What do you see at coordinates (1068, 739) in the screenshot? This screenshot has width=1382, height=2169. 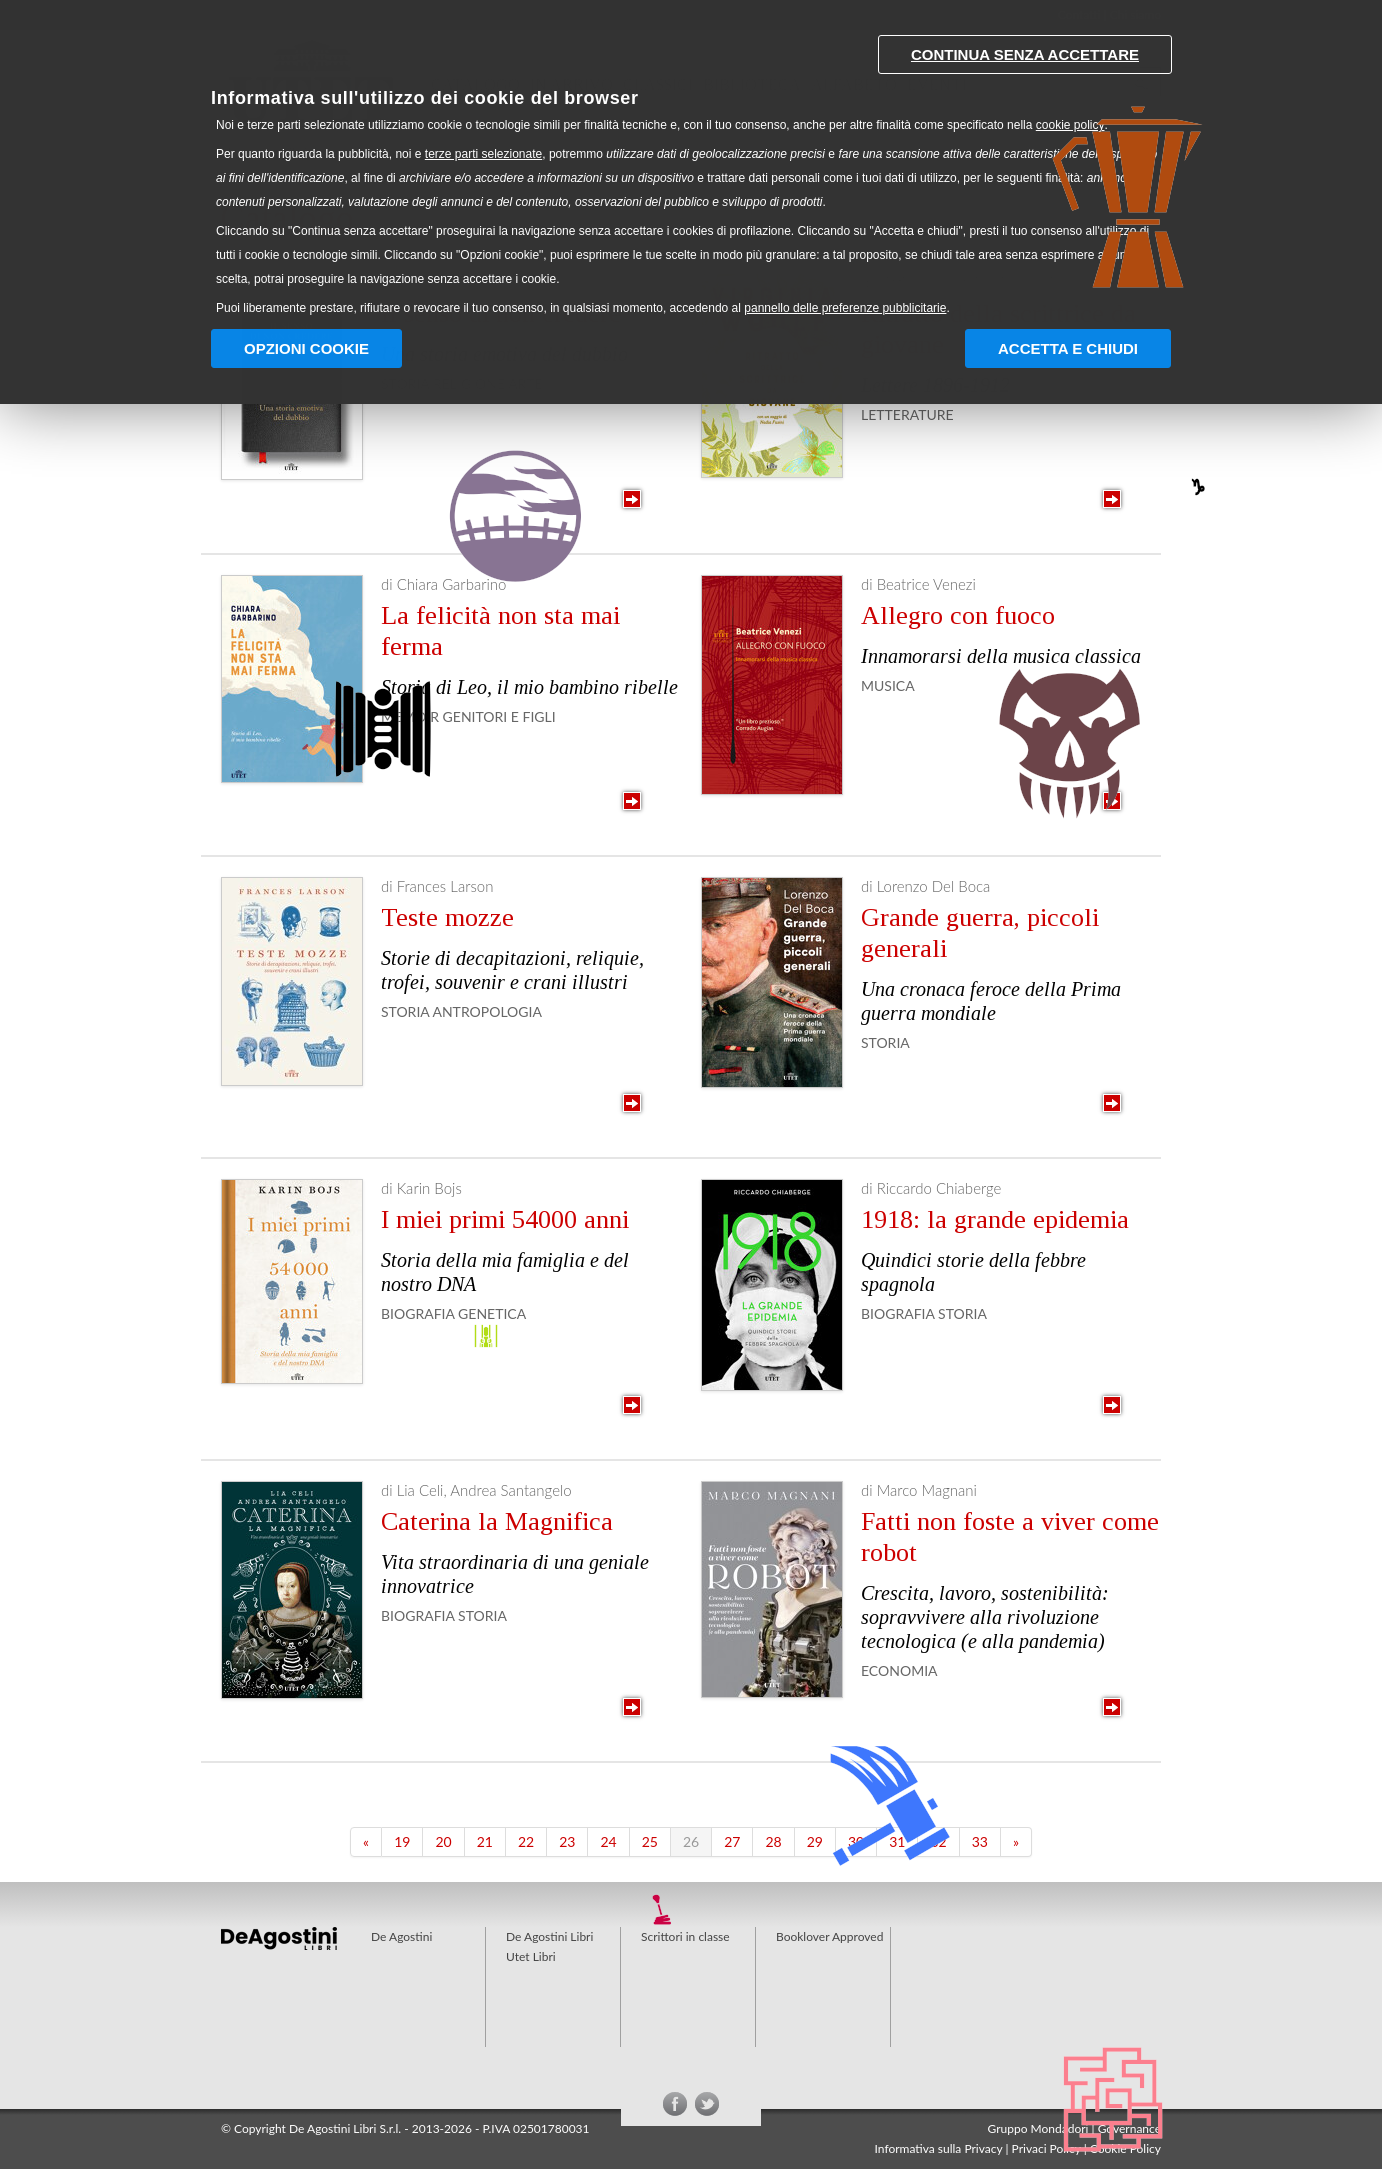 I see `indicates a monster or enemy character` at bounding box center [1068, 739].